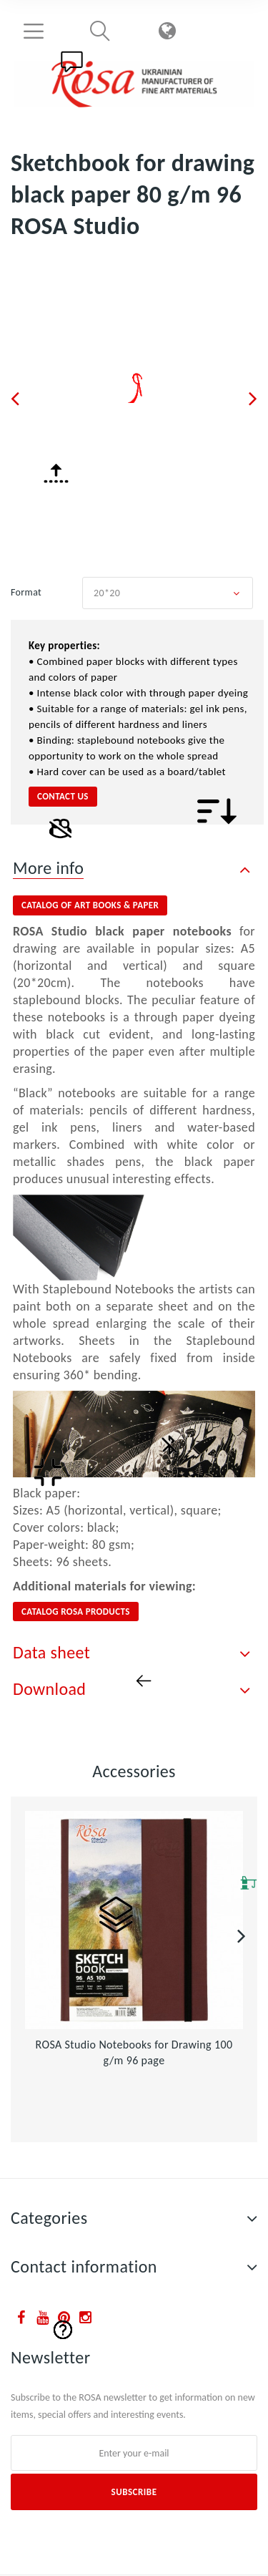 The width and height of the screenshot is (268, 2576). I want to click on view stacked layers or items, so click(116, 1914).